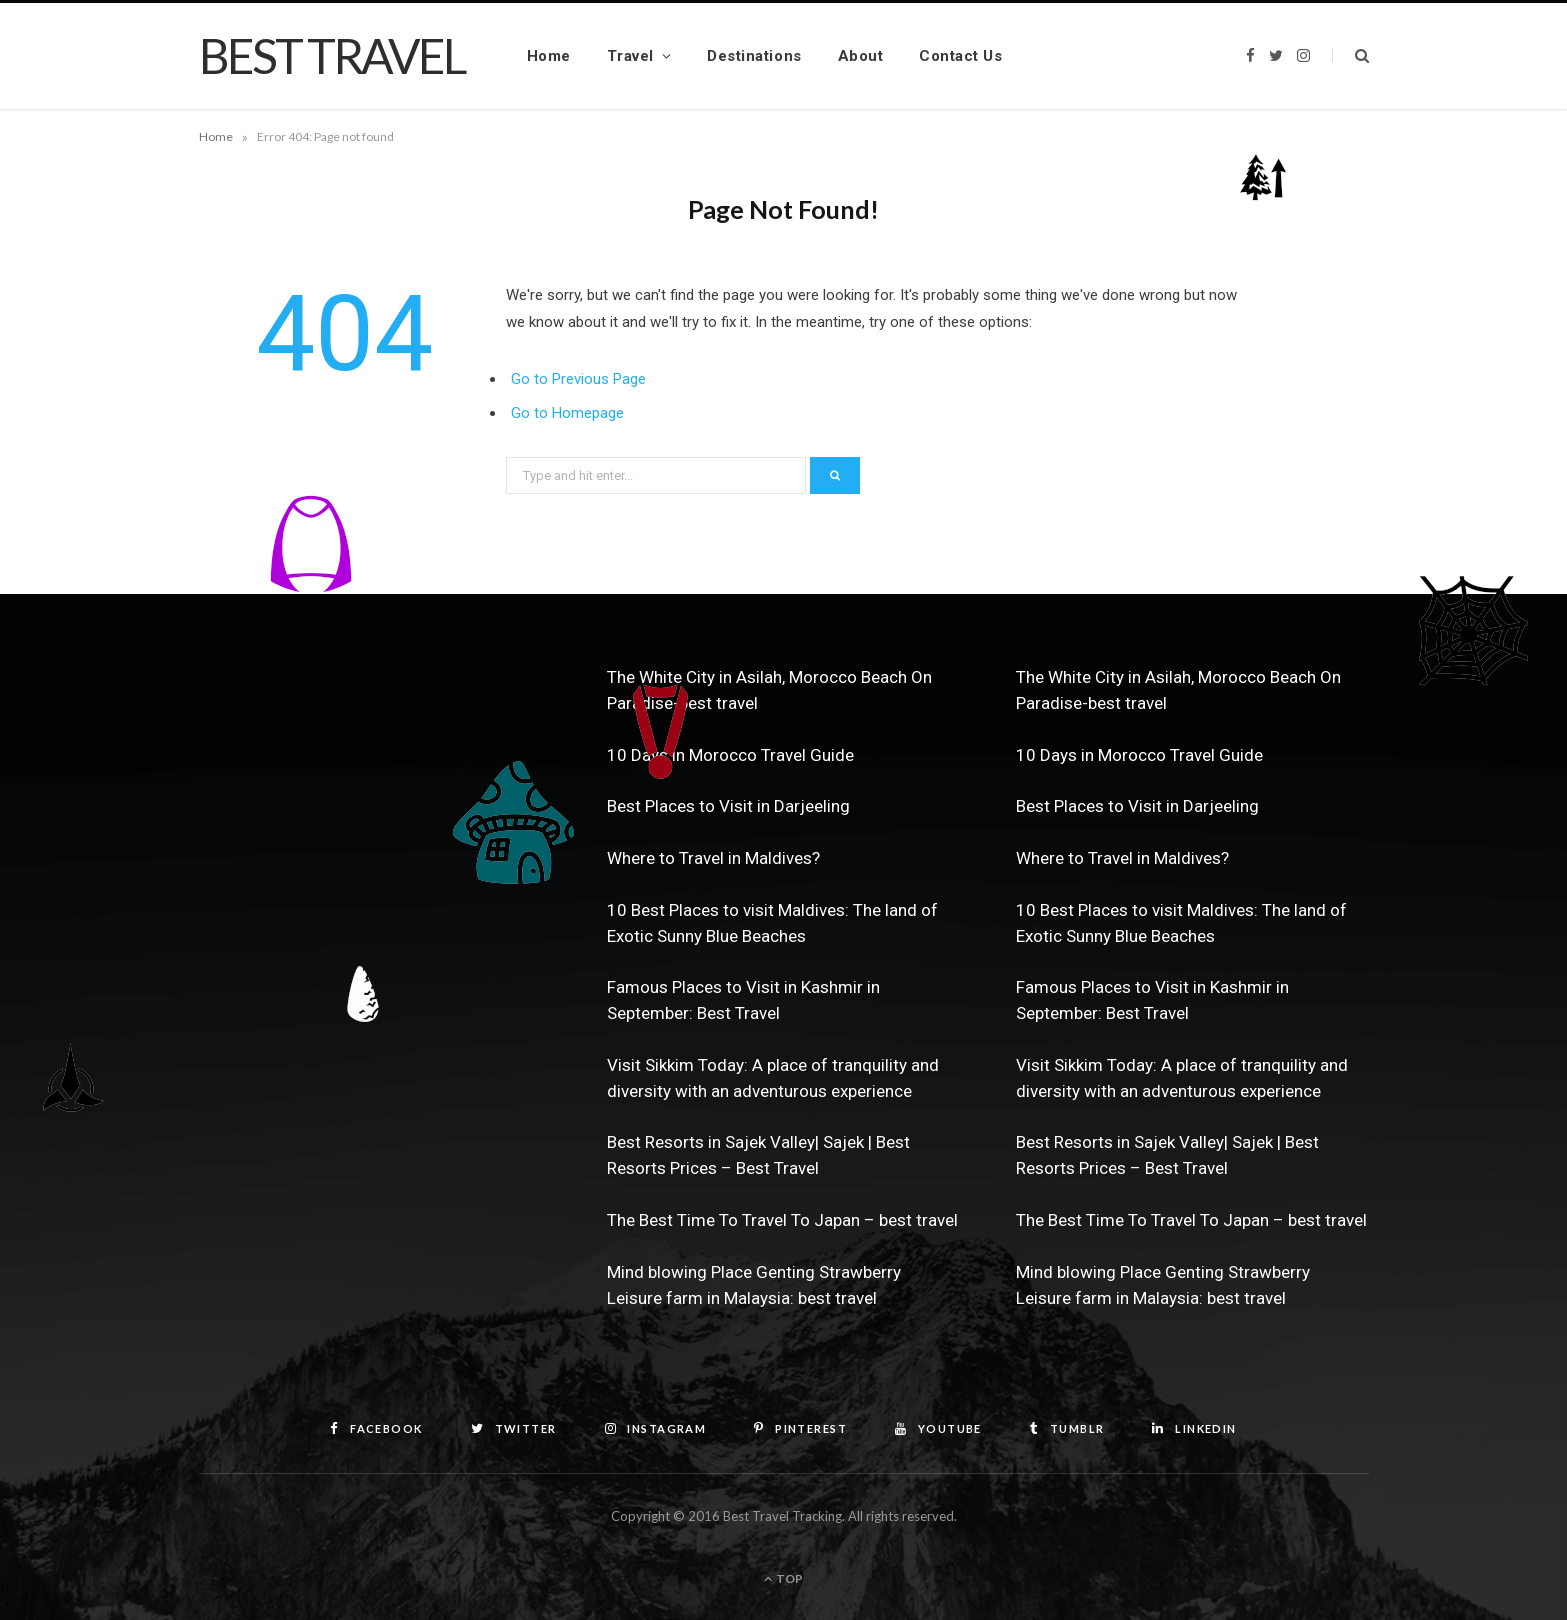 Image resolution: width=1567 pixels, height=1620 pixels. Describe the element at coordinates (1263, 177) in the screenshot. I see `track your forest or tree growth progress` at that location.